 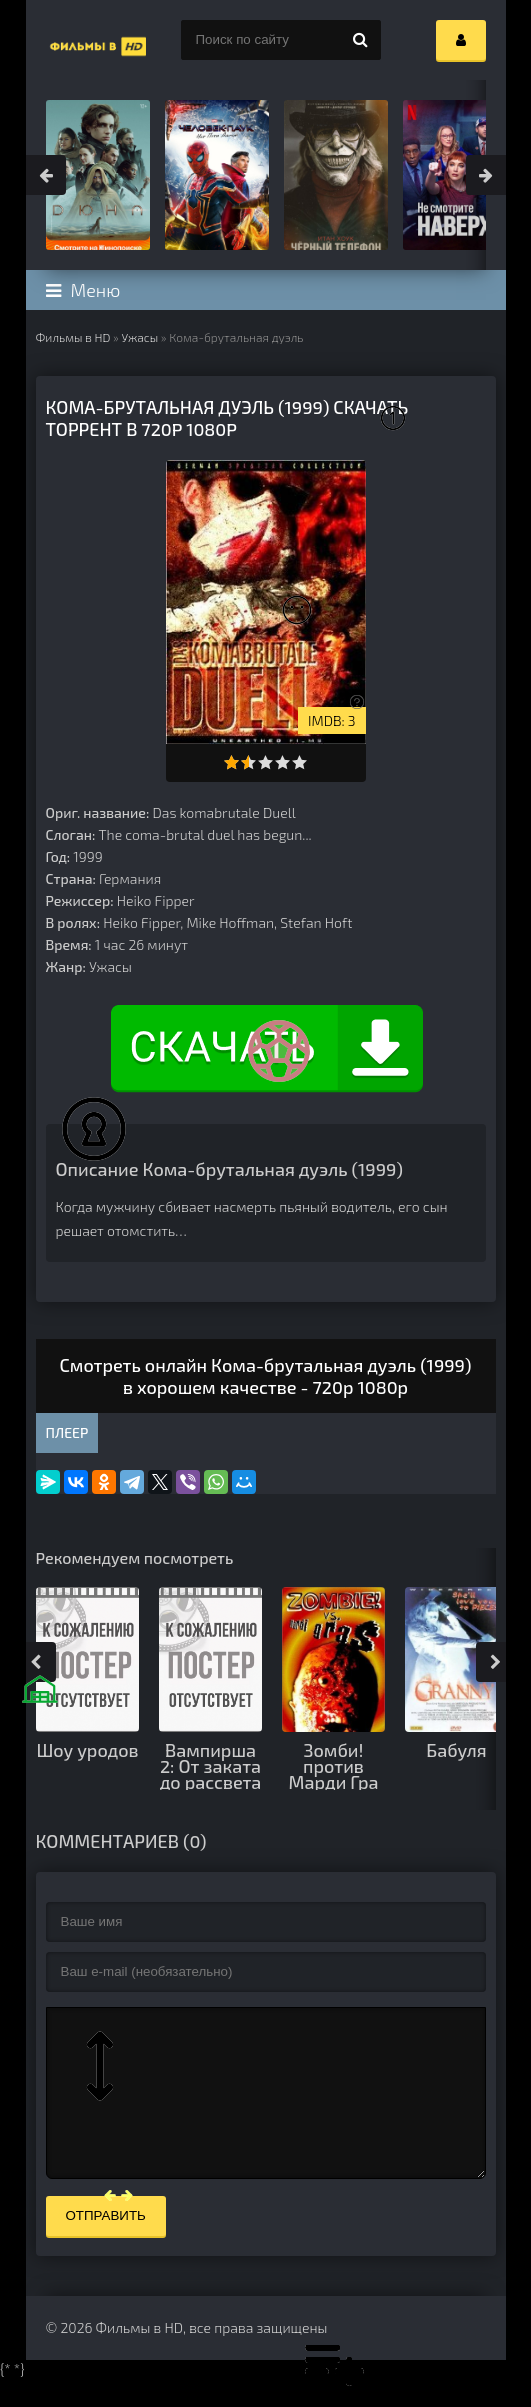 I want to click on add to playlist, so click(x=334, y=2362).